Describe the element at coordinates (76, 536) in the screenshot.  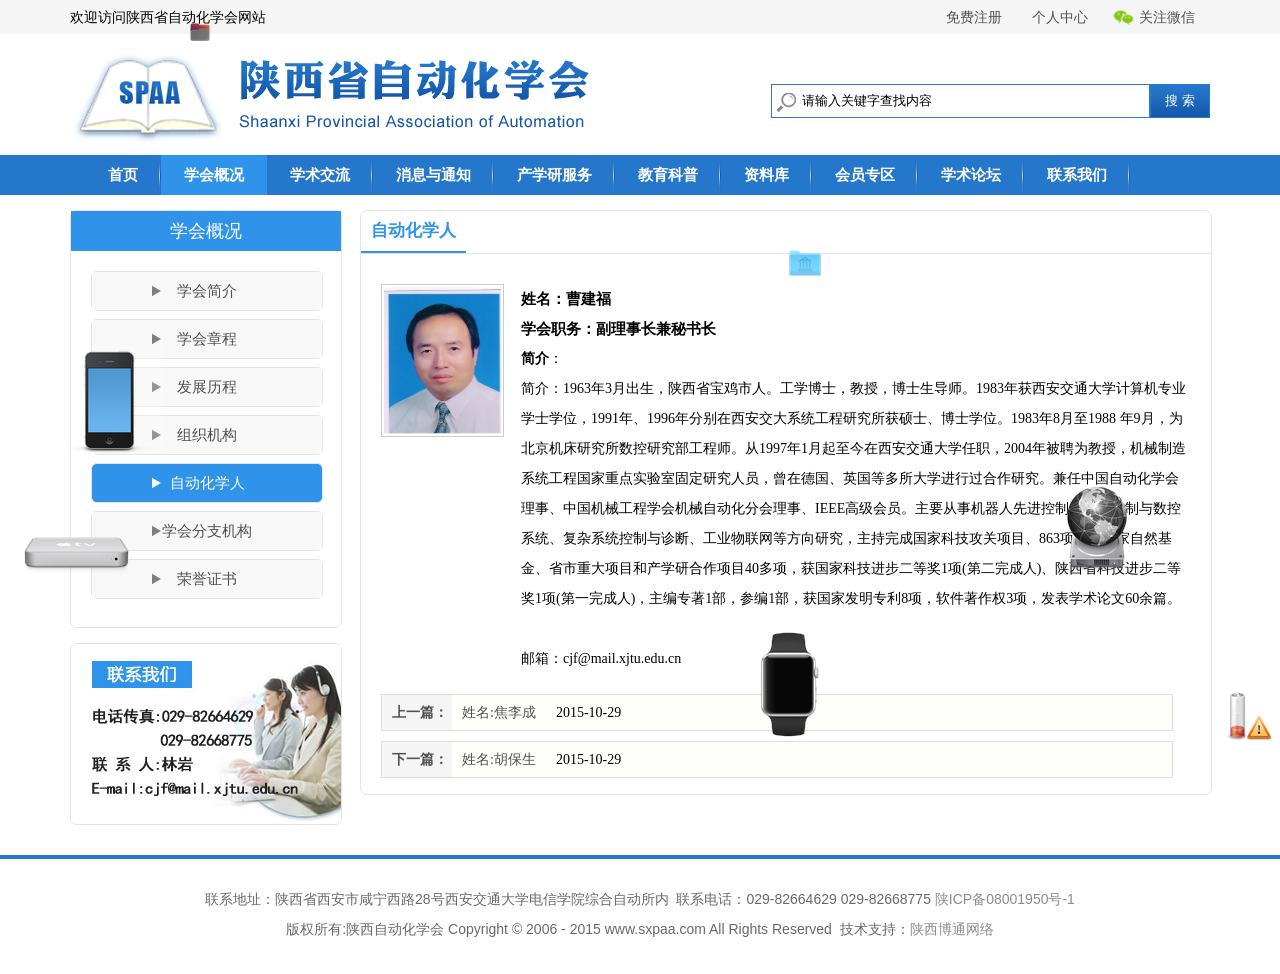
I see `apple tv device or app` at that location.